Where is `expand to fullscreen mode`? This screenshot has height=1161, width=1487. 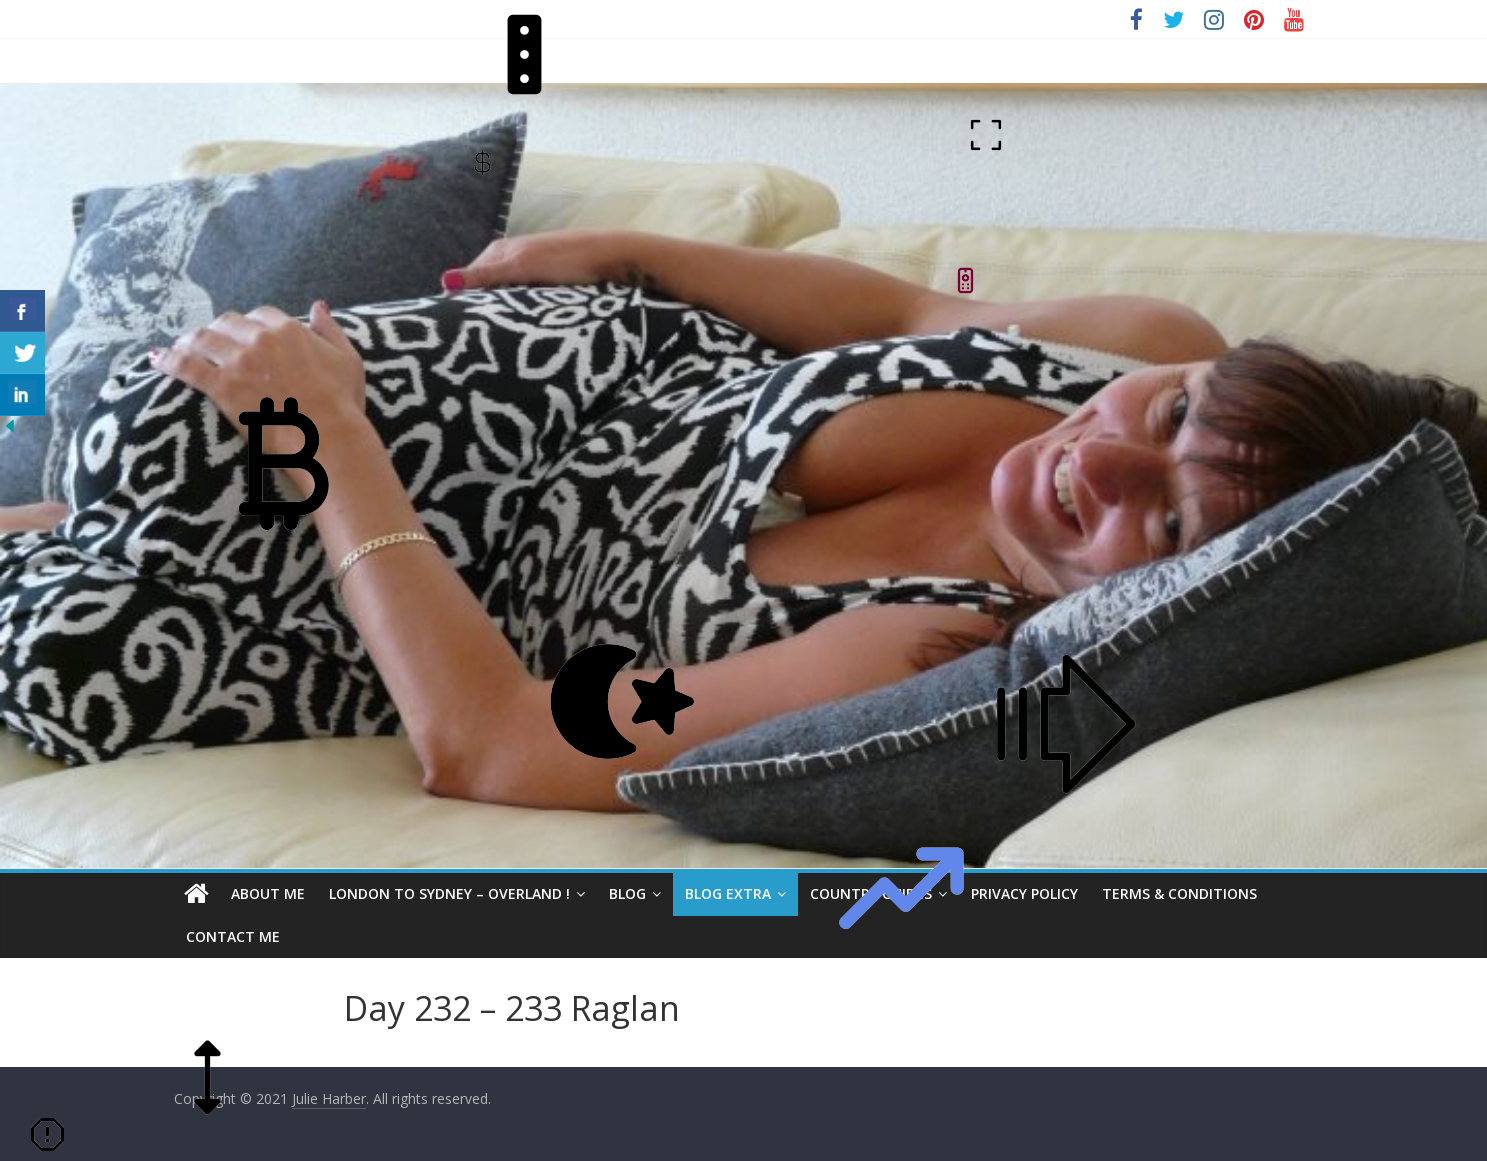 expand to fullscreen mode is located at coordinates (986, 135).